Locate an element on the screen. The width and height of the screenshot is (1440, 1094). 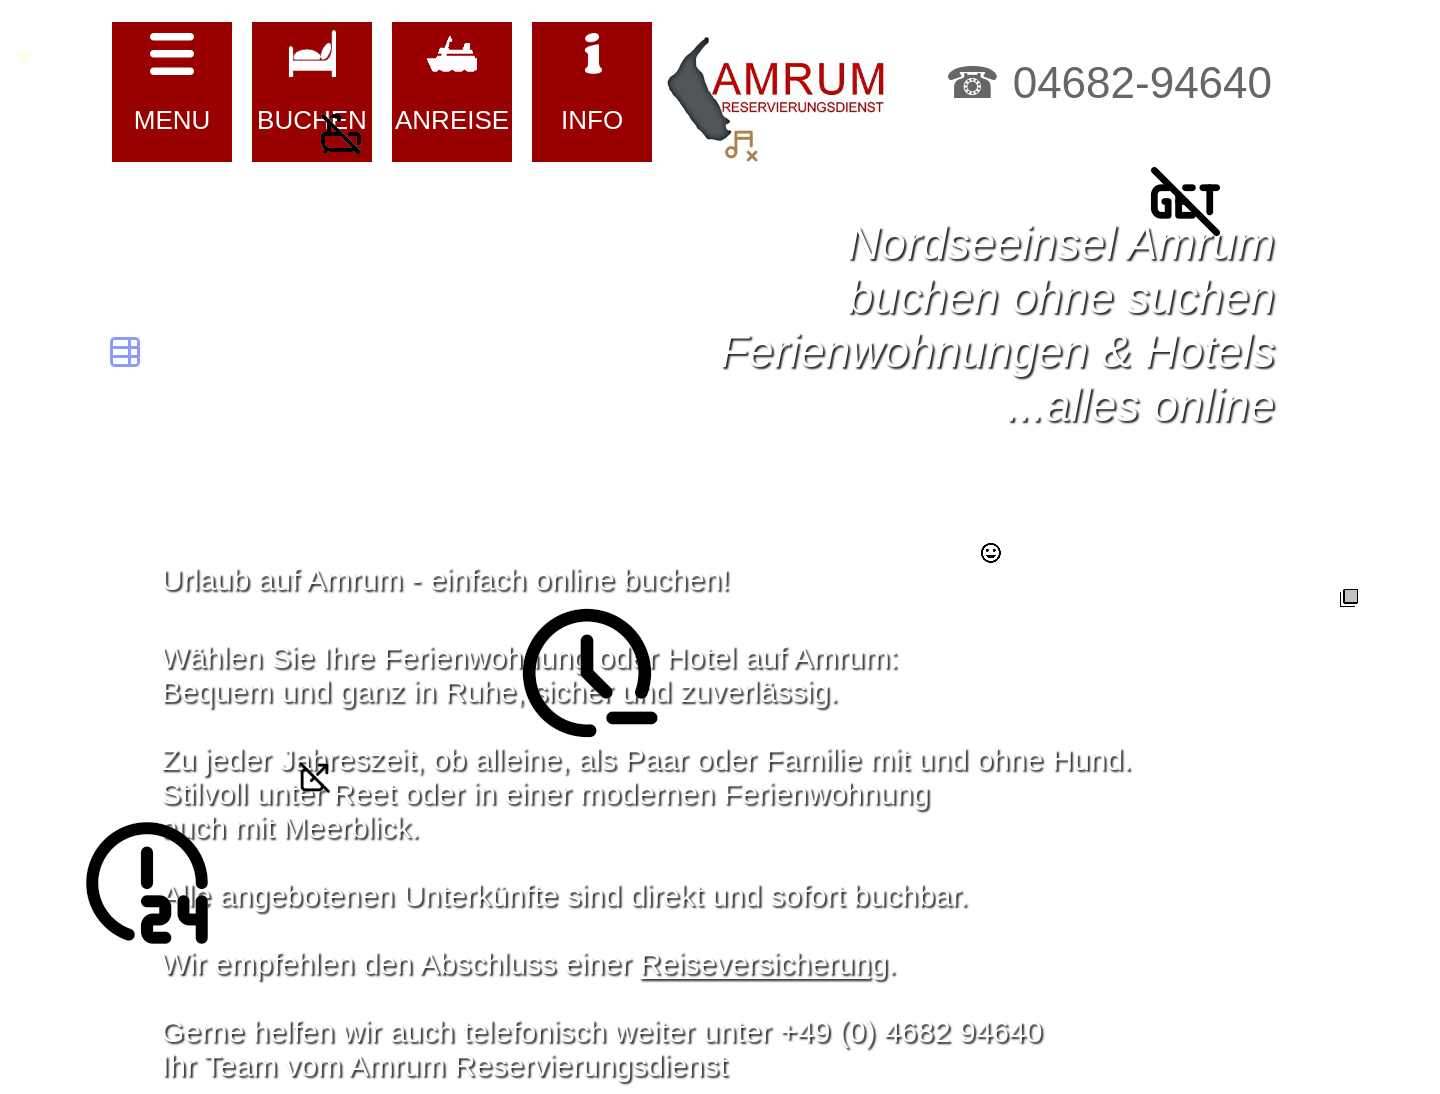
access table settings or configuration options is located at coordinates (125, 352).